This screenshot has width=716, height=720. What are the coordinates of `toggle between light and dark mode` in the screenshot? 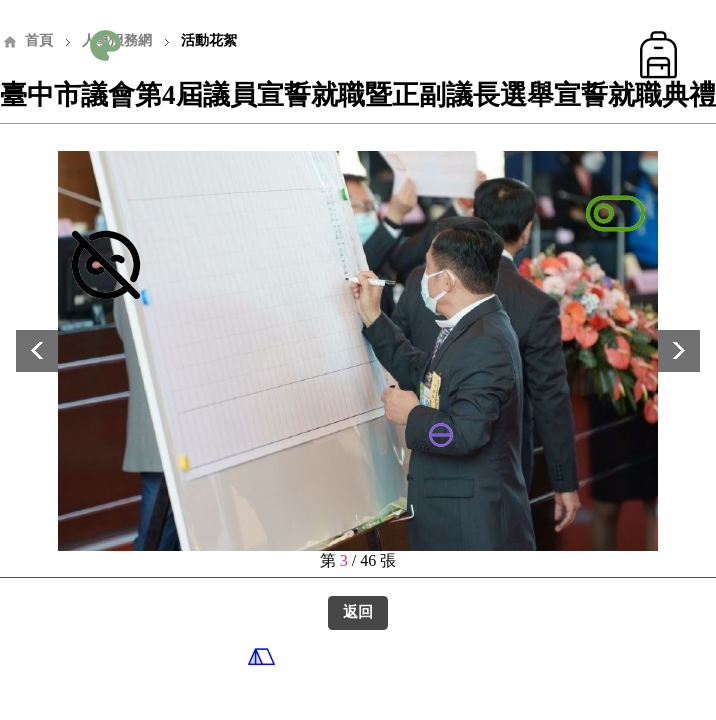 It's located at (441, 435).